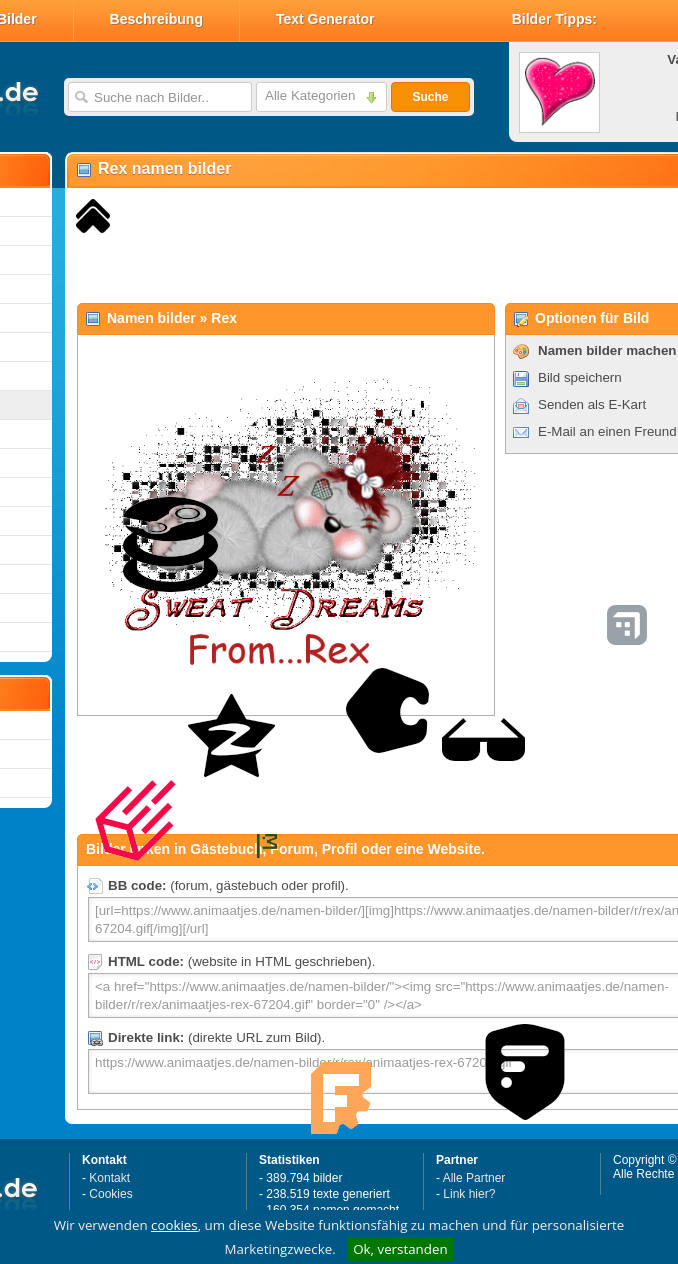  What do you see at coordinates (170, 544) in the screenshot?
I see `visit steamdb website for steam game statistics` at bounding box center [170, 544].